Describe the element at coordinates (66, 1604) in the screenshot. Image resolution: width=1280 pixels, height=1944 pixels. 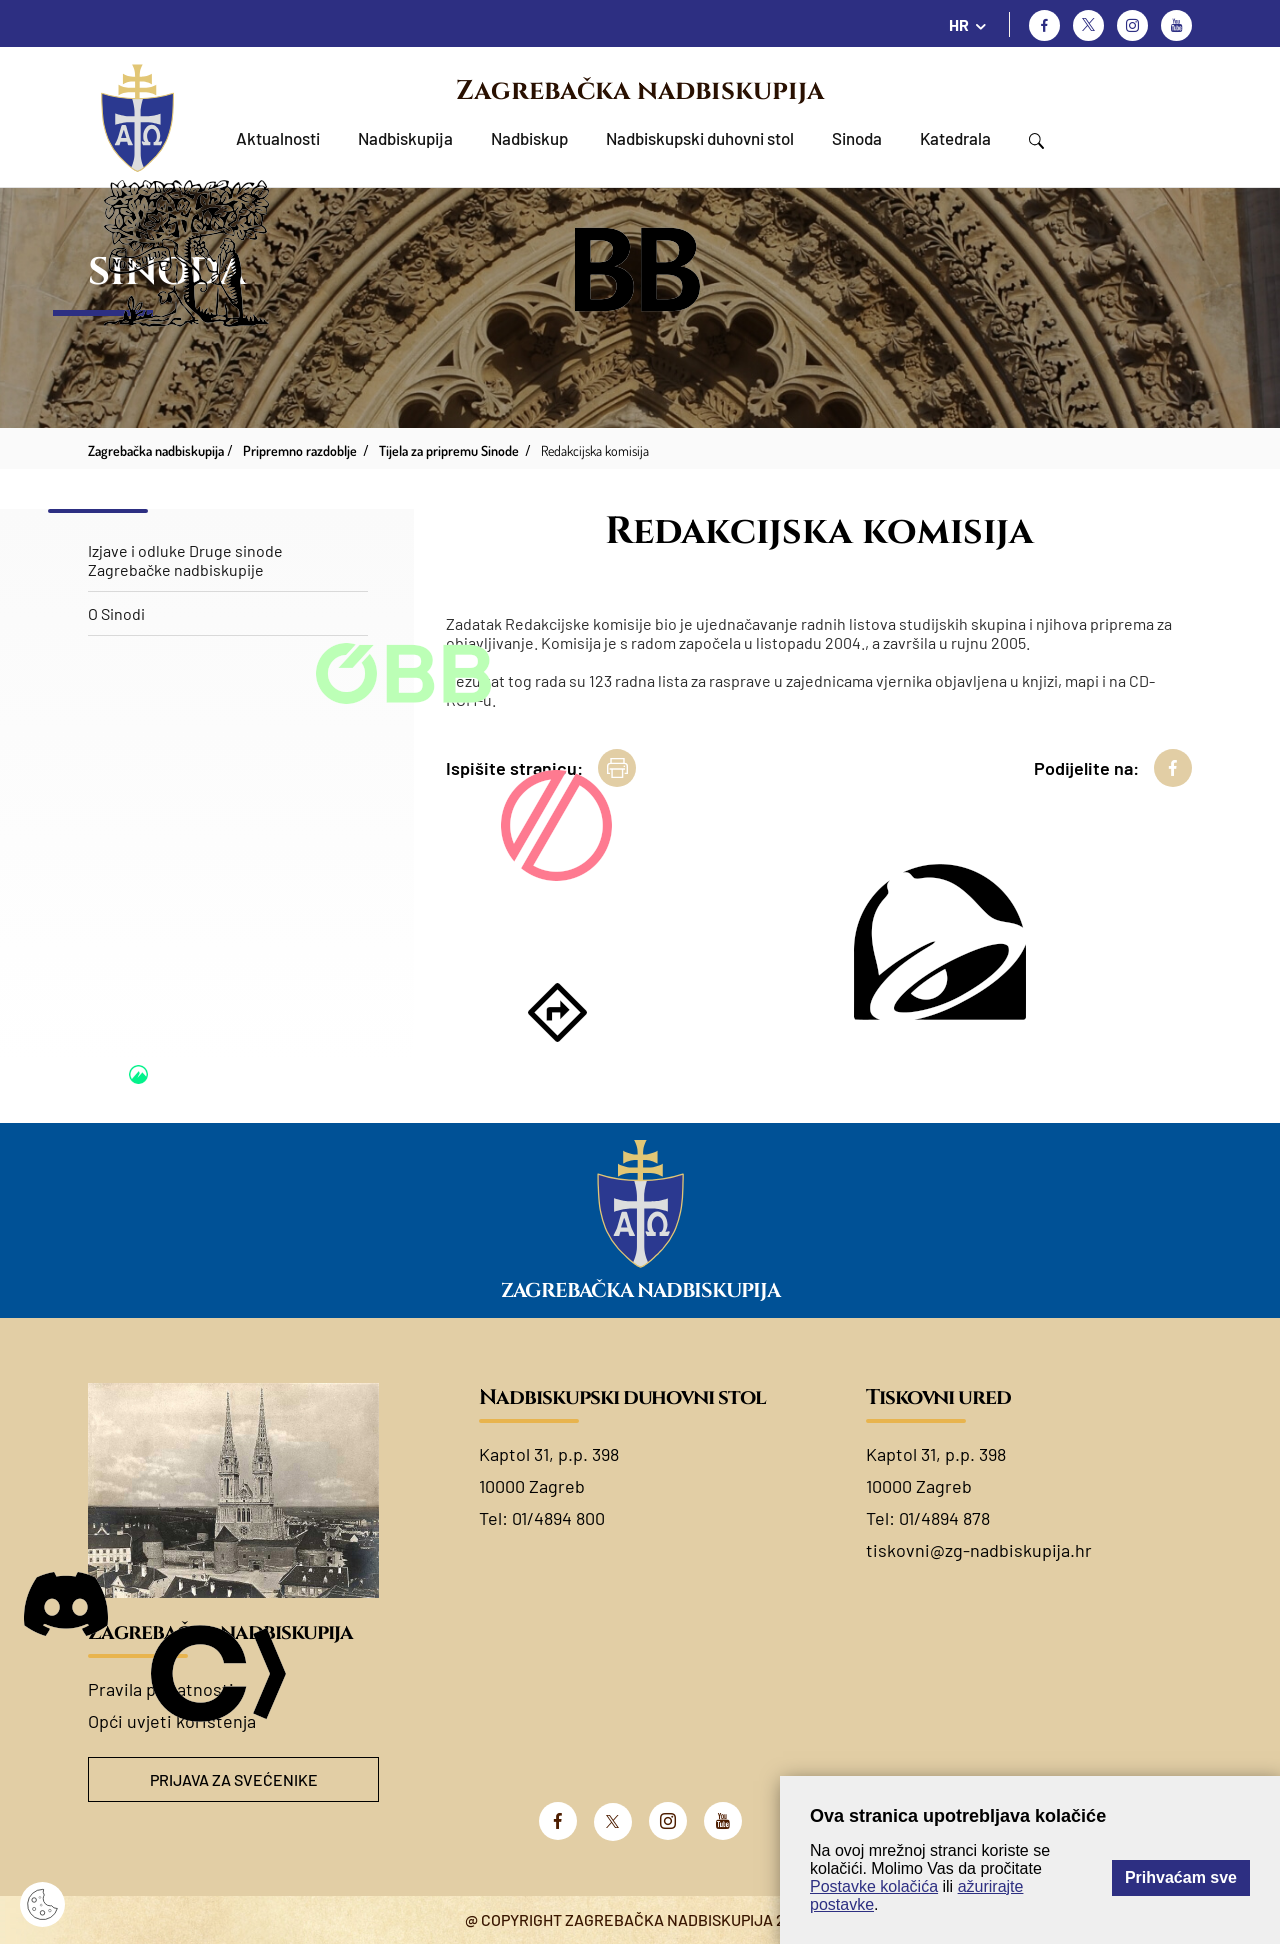
I see `open Discord app` at that location.